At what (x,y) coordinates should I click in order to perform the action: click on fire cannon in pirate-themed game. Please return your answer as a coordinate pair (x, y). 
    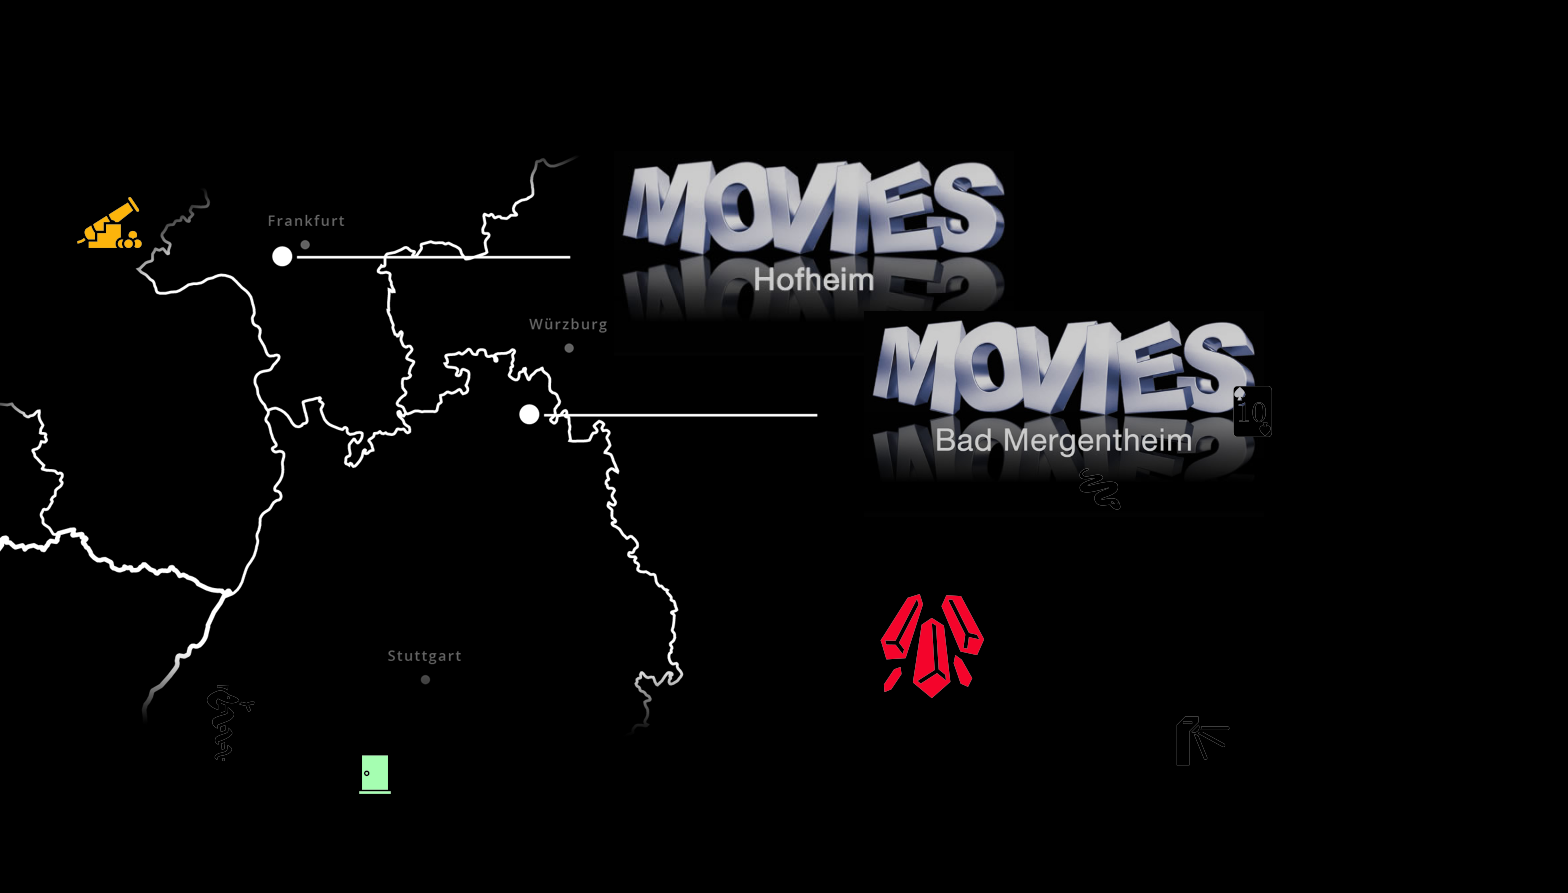
    Looking at the image, I should click on (109, 222).